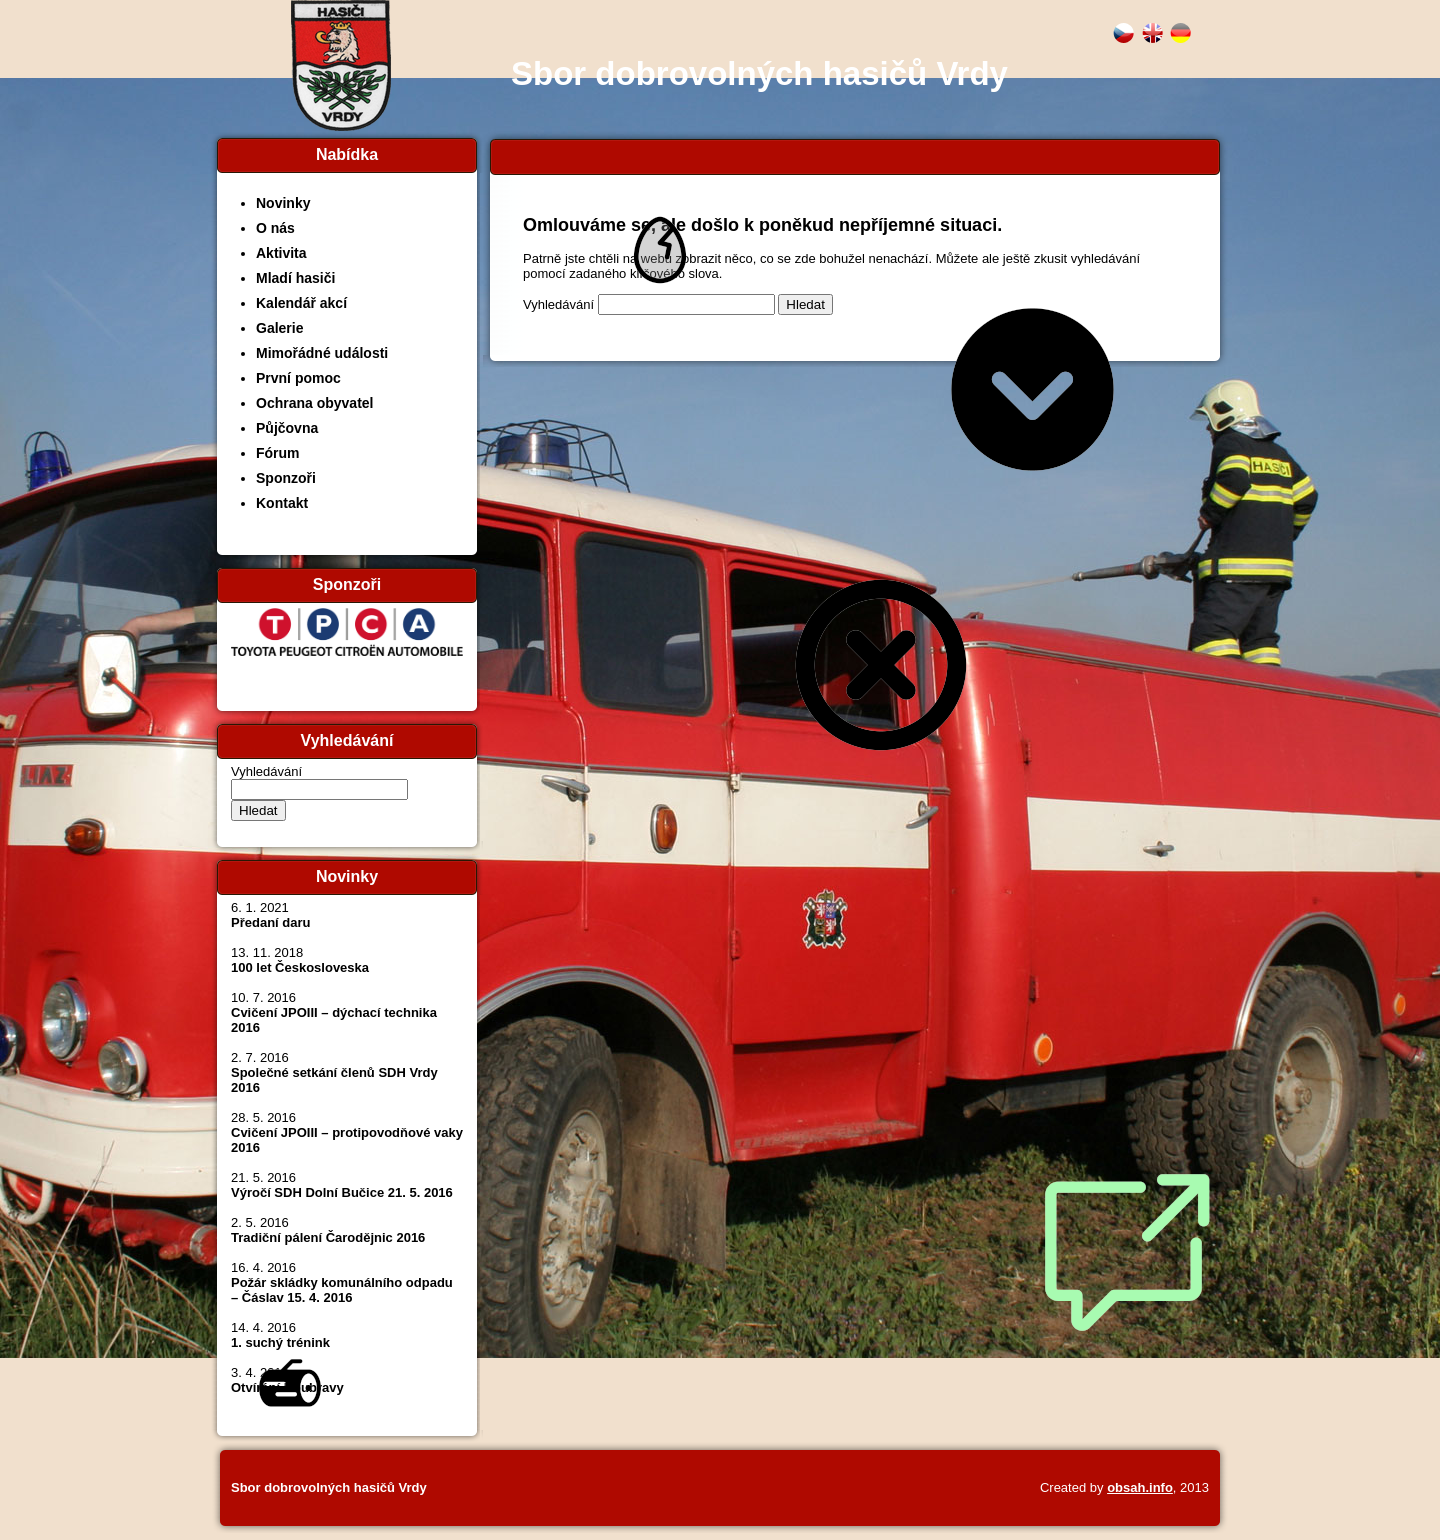 The width and height of the screenshot is (1440, 1540). I want to click on expand to show more content, so click(1032, 389).